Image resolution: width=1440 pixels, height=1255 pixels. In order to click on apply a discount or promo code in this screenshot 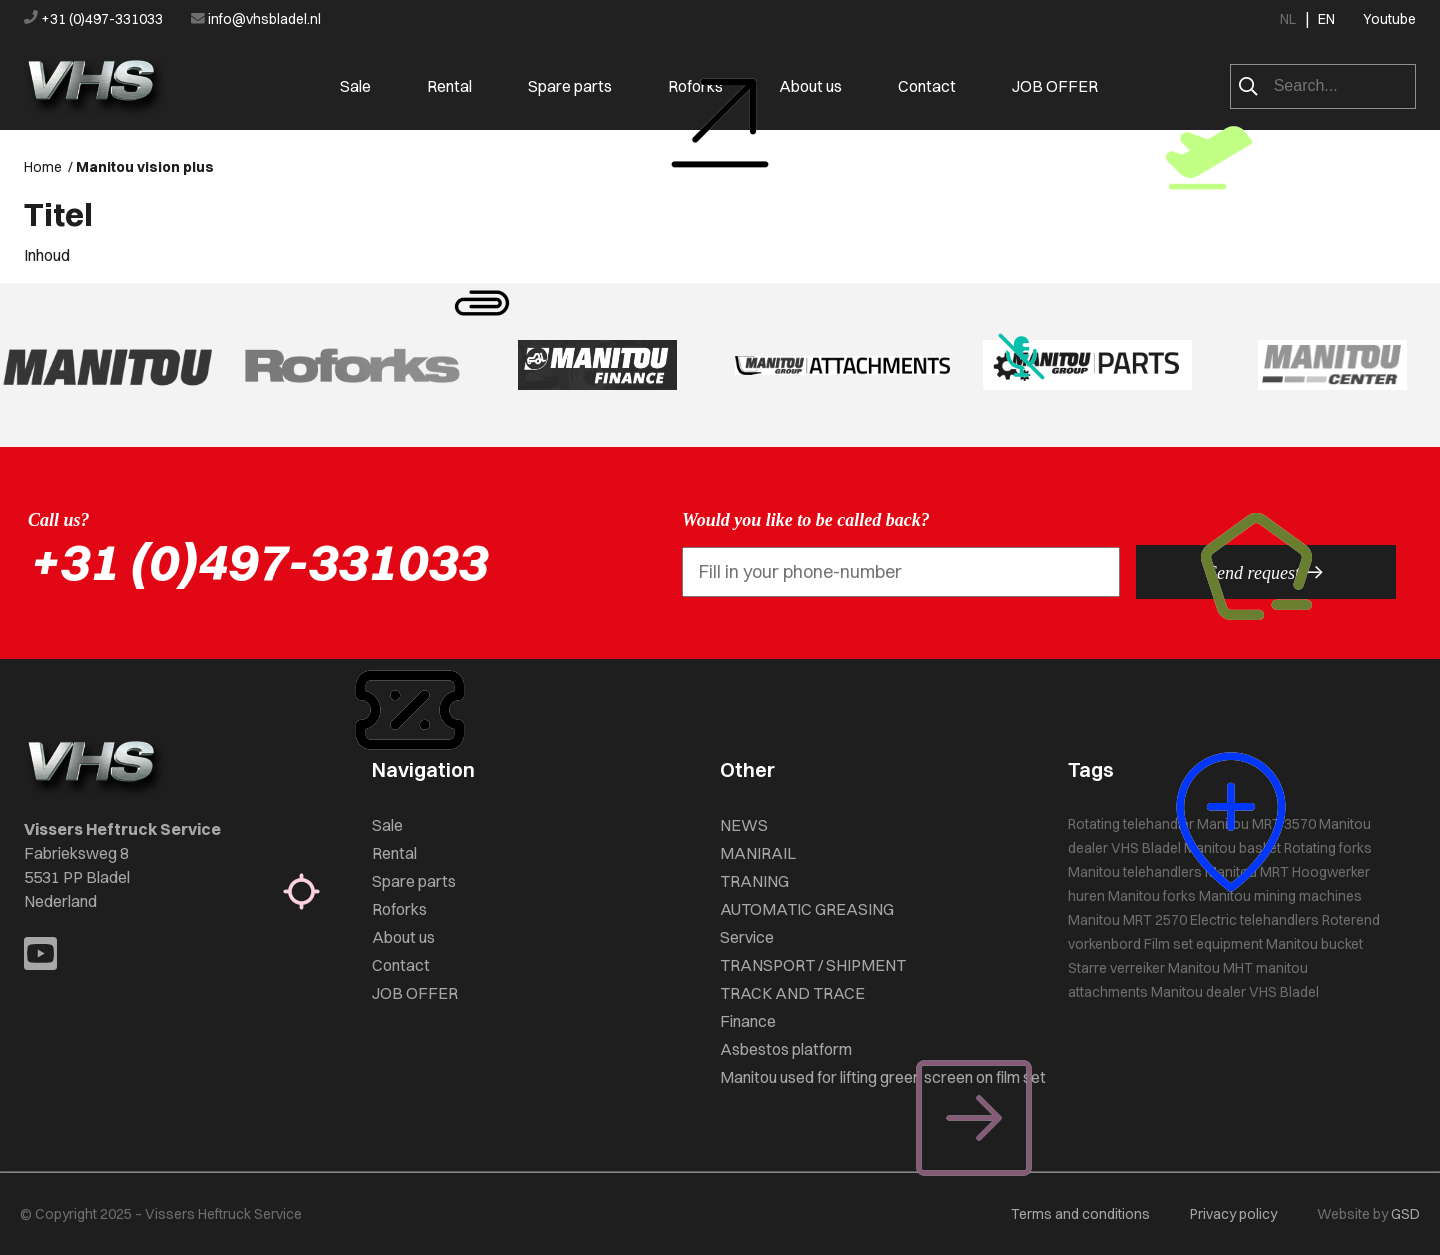, I will do `click(410, 710)`.